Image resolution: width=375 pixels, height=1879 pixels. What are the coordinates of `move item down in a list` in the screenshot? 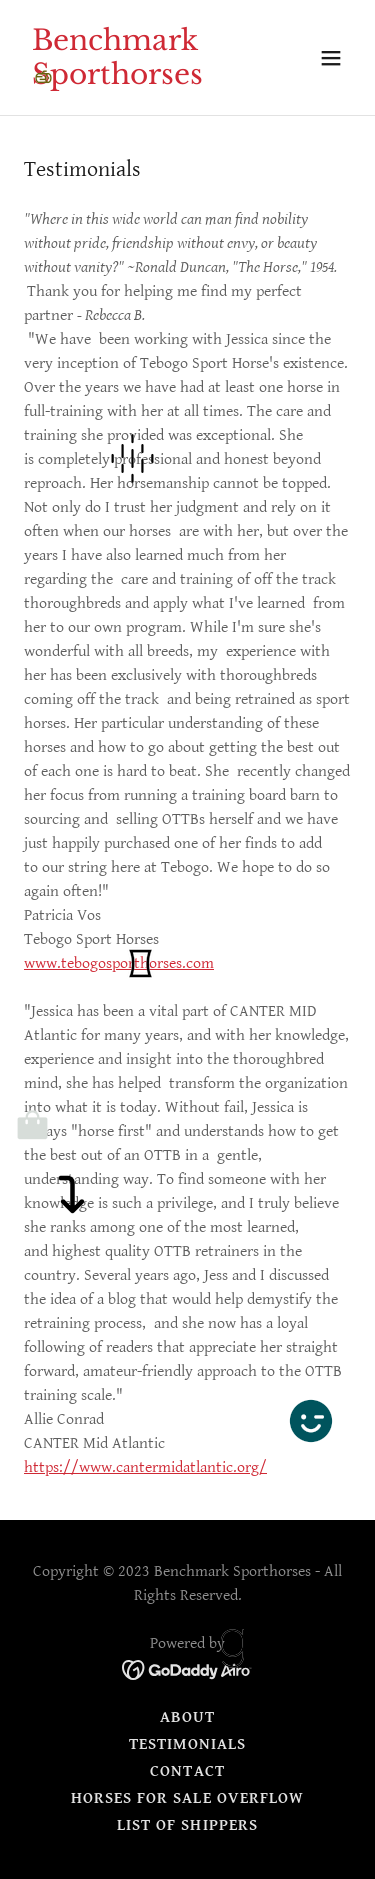 It's located at (72, 1194).